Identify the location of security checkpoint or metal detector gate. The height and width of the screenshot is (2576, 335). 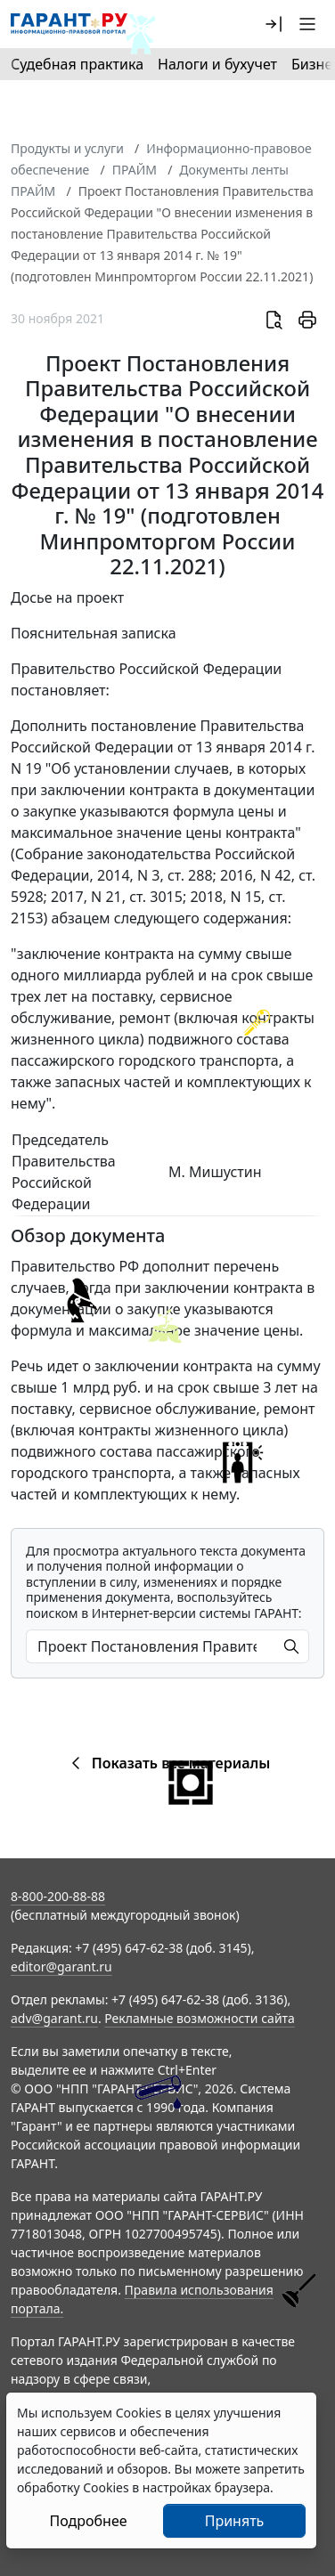
(241, 1462).